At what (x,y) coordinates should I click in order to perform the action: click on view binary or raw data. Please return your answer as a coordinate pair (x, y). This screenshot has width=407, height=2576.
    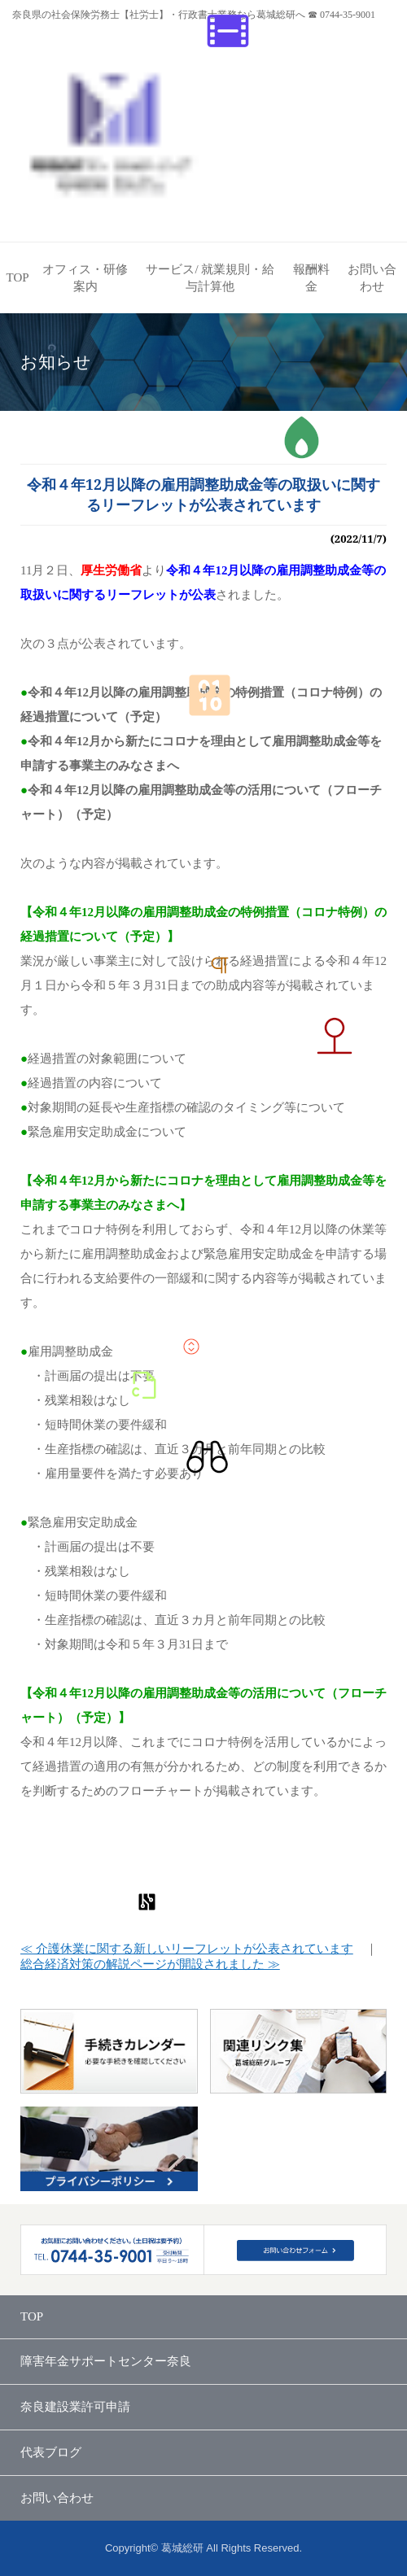
    Looking at the image, I should click on (209, 695).